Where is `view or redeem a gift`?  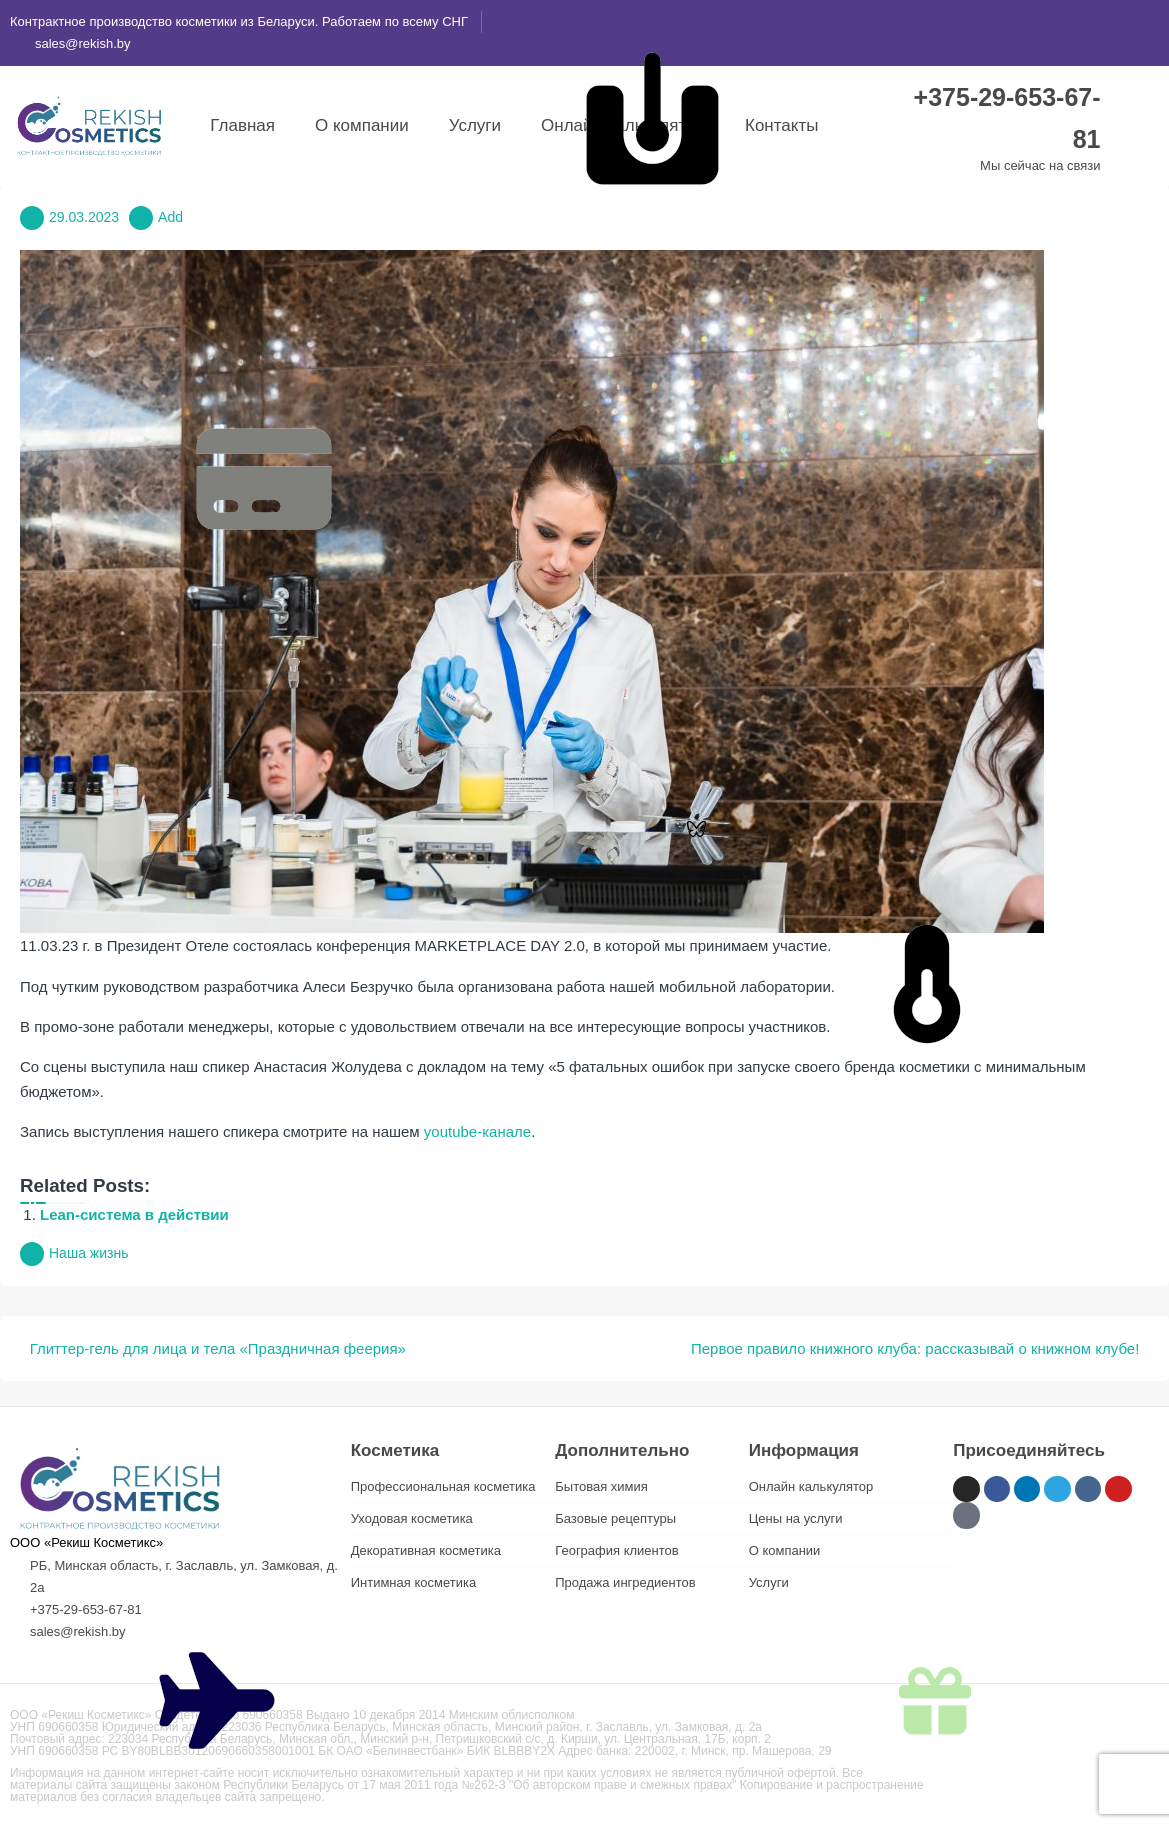
view or redeem a gift is located at coordinates (935, 1703).